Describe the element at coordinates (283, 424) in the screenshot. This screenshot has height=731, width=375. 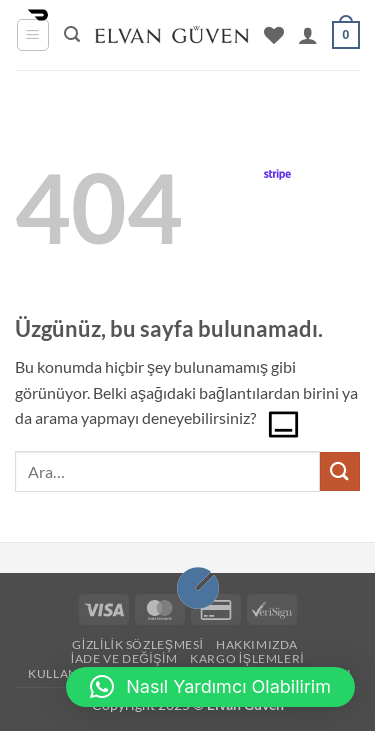
I see `switch to bottom panel layout` at that location.